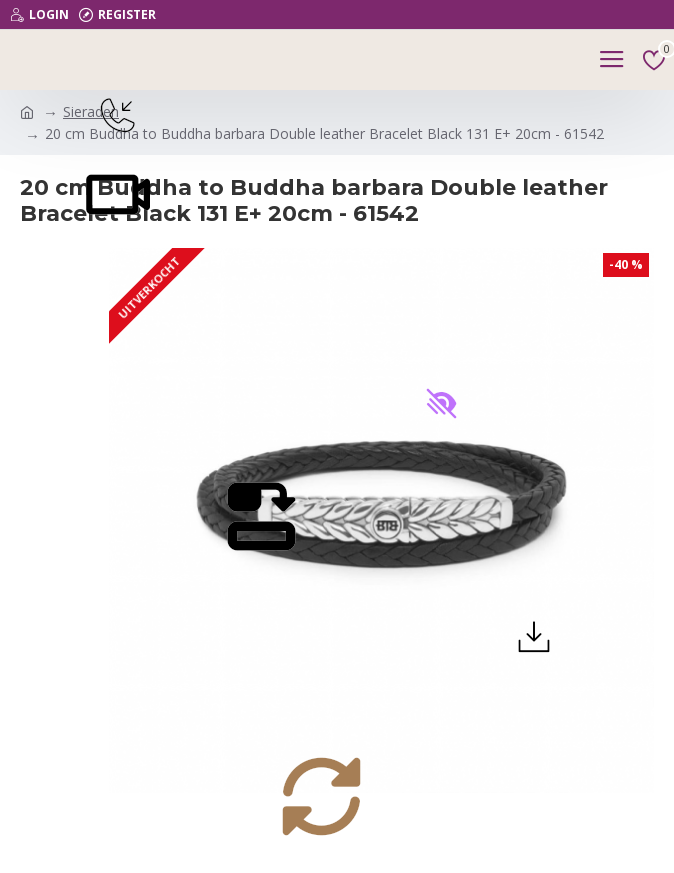 The width and height of the screenshot is (674, 873). Describe the element at coordinates (321, 796) in the screenshot. I see `sync or refresh content` at that location.